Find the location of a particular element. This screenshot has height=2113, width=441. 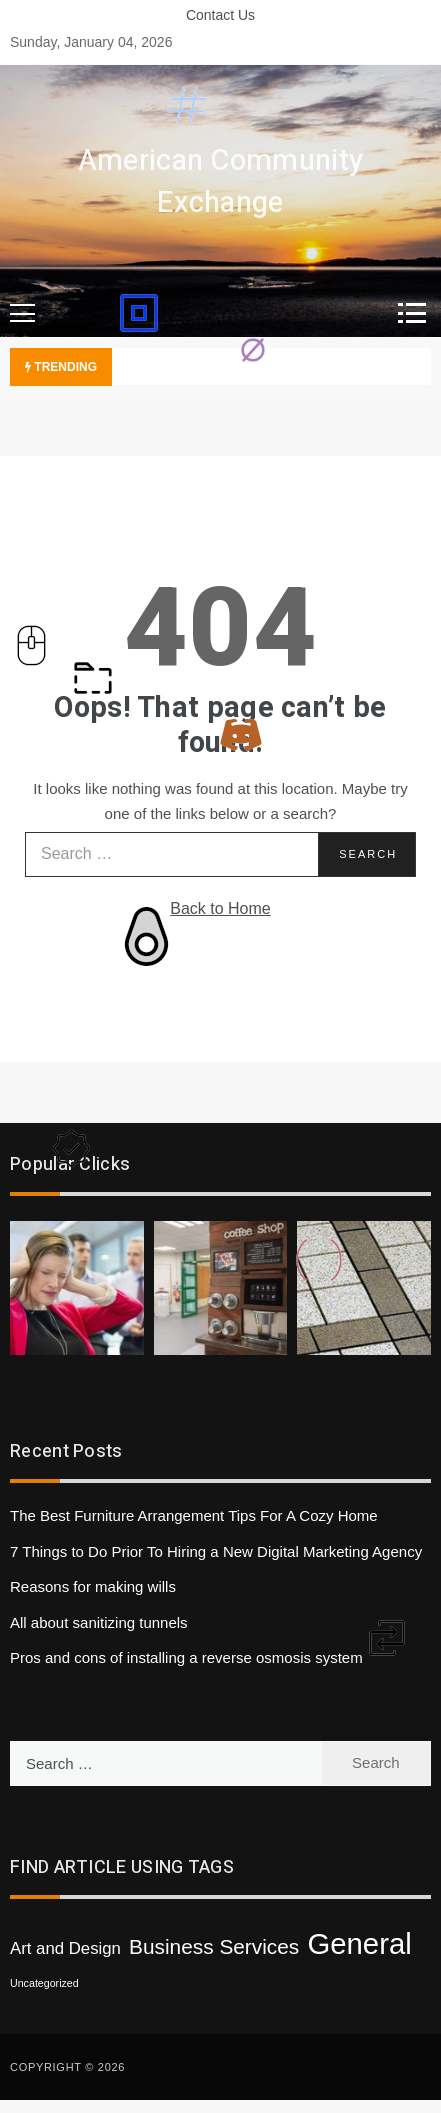

open Discord app is located at coordinates (241, 734).